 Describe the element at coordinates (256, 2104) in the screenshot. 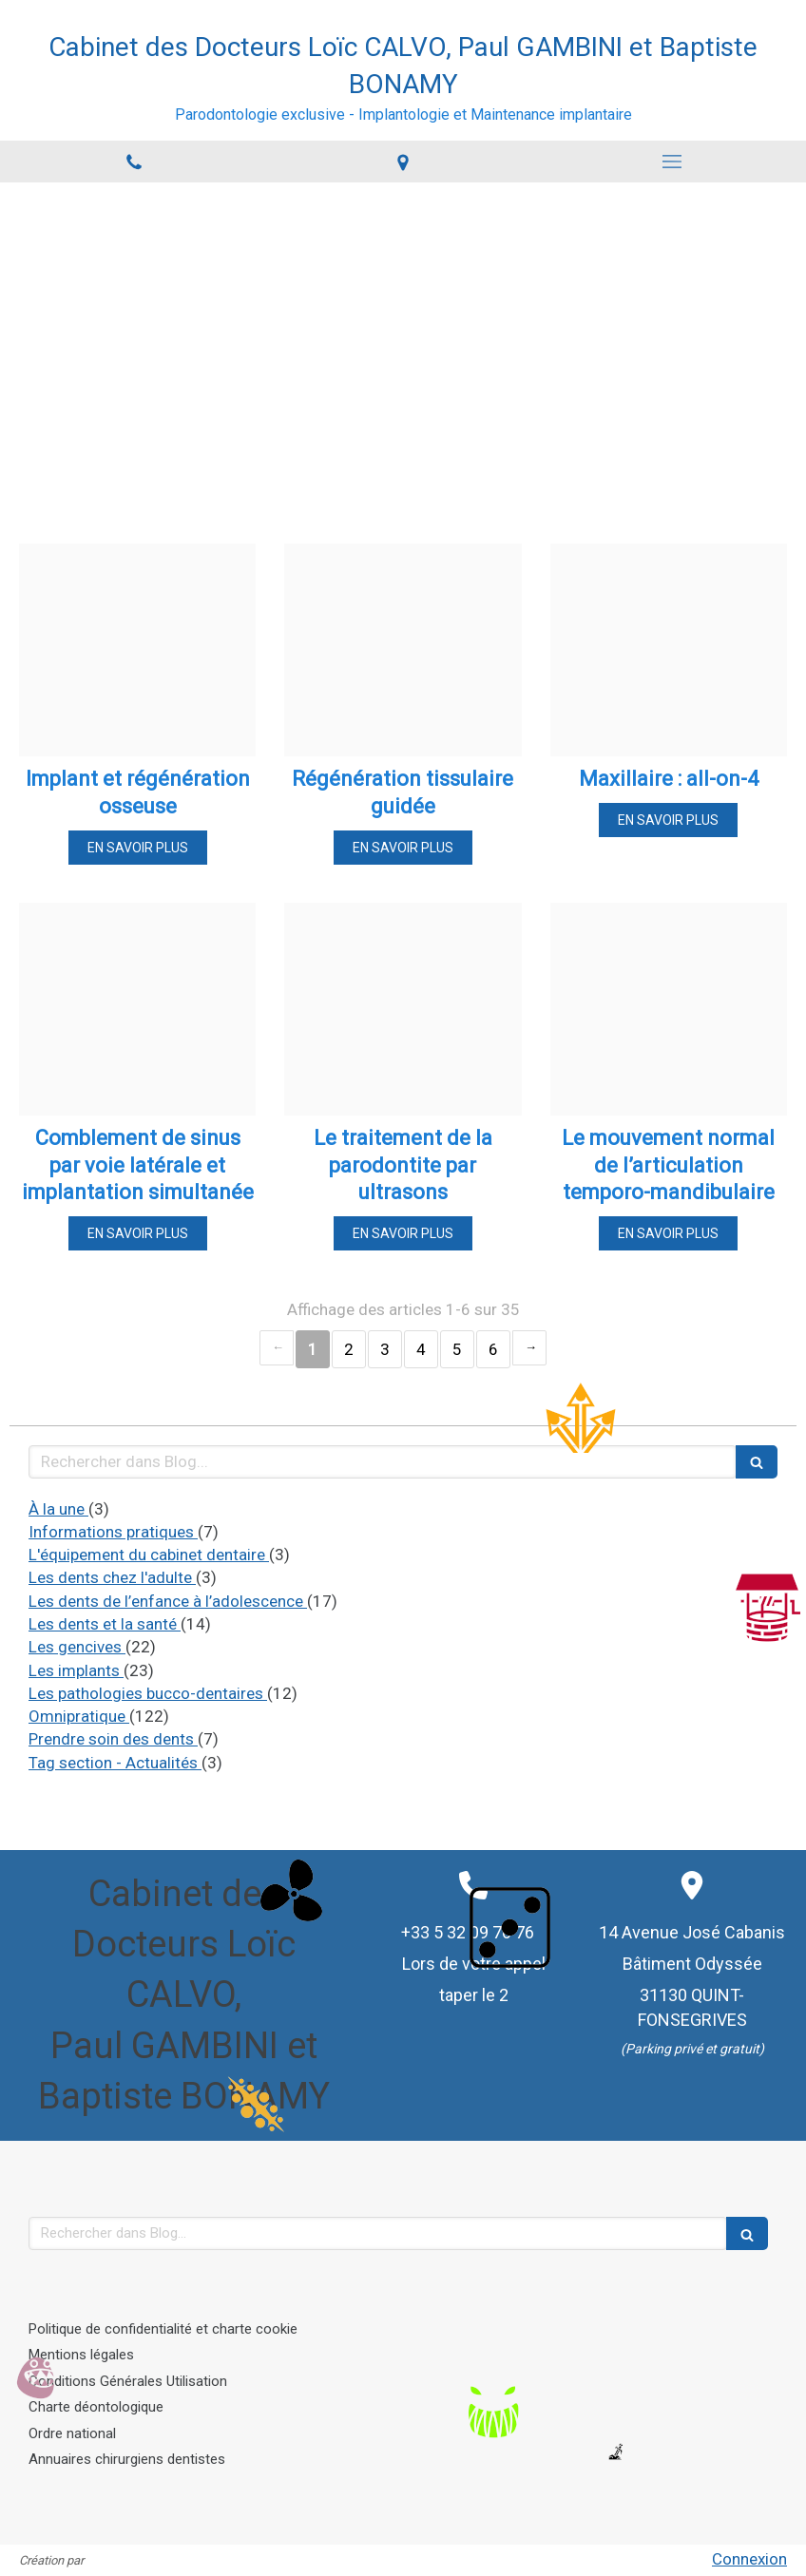

I see `indicates a bleeding or infection status effect` at that location.